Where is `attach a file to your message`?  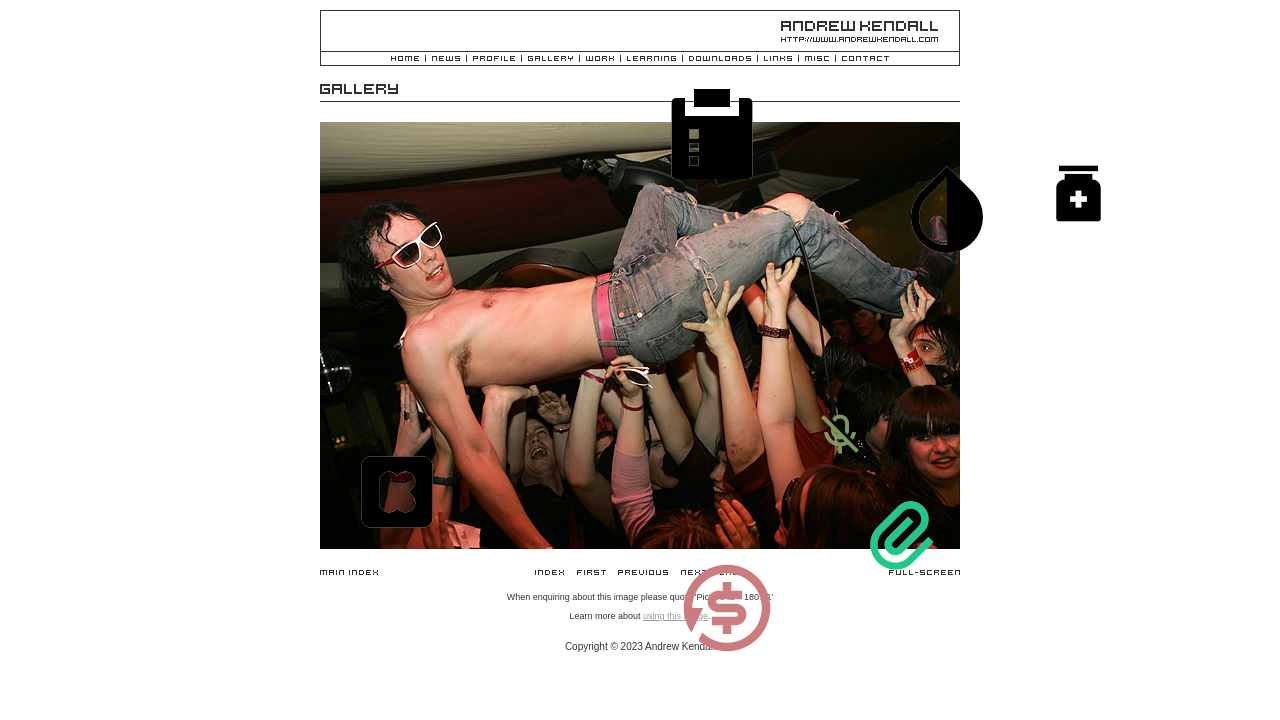 attach a file to your message is located at coordinates (903, 537).